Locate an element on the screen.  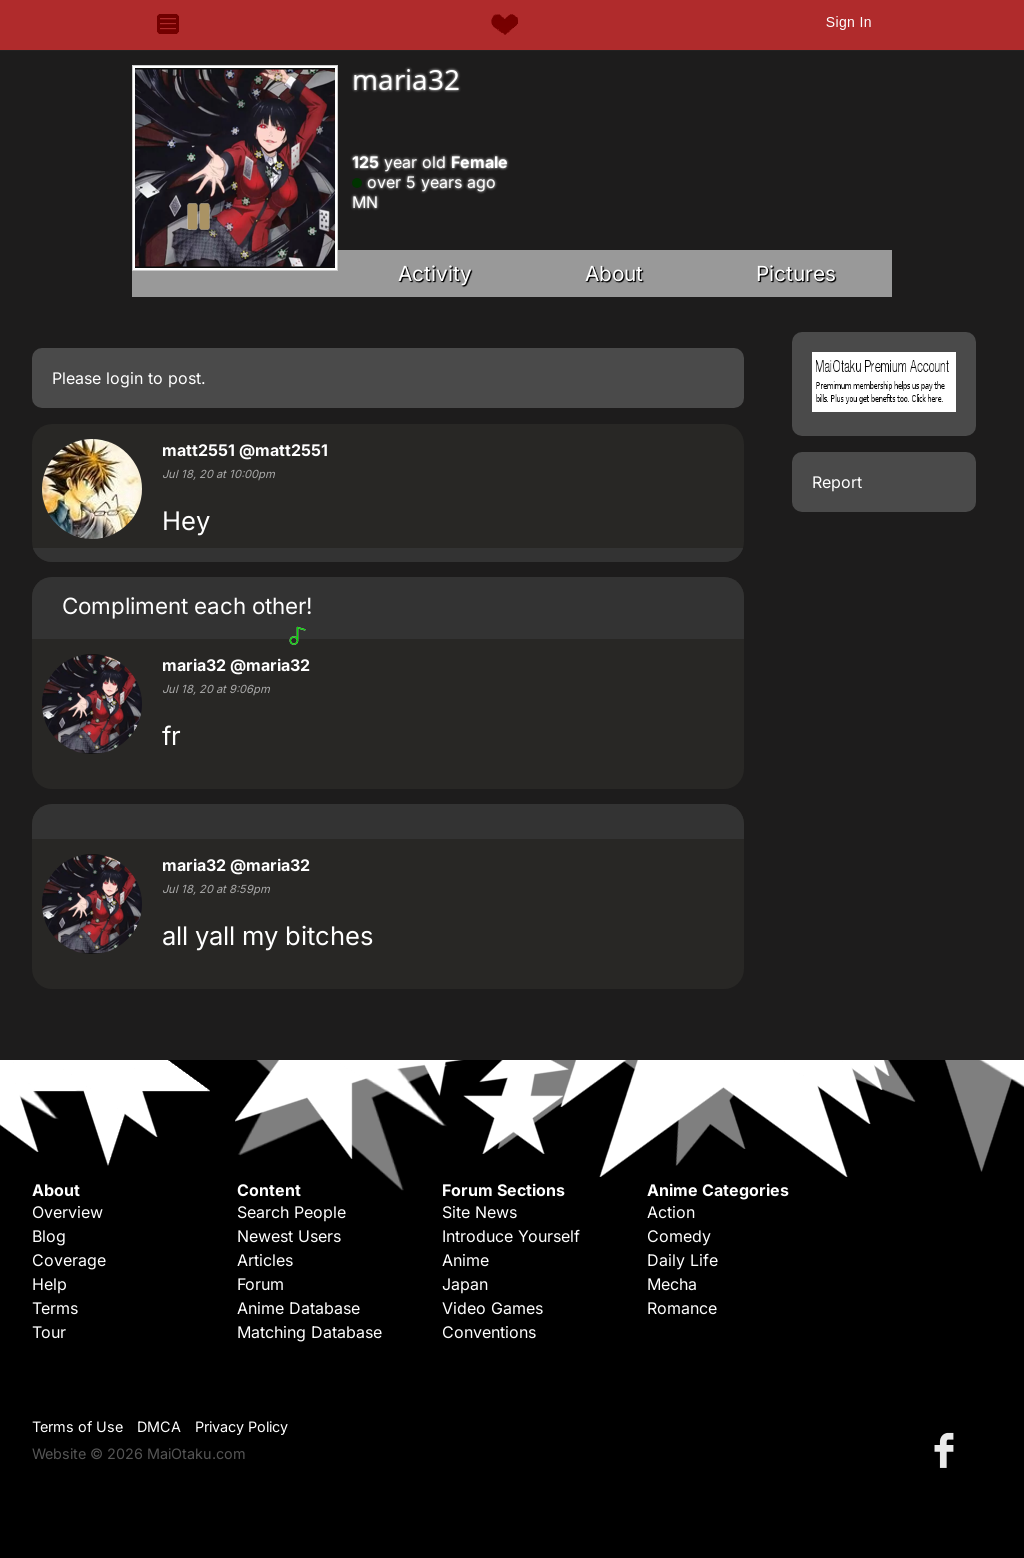
access music or audio player is located at coordinates (297, 635).